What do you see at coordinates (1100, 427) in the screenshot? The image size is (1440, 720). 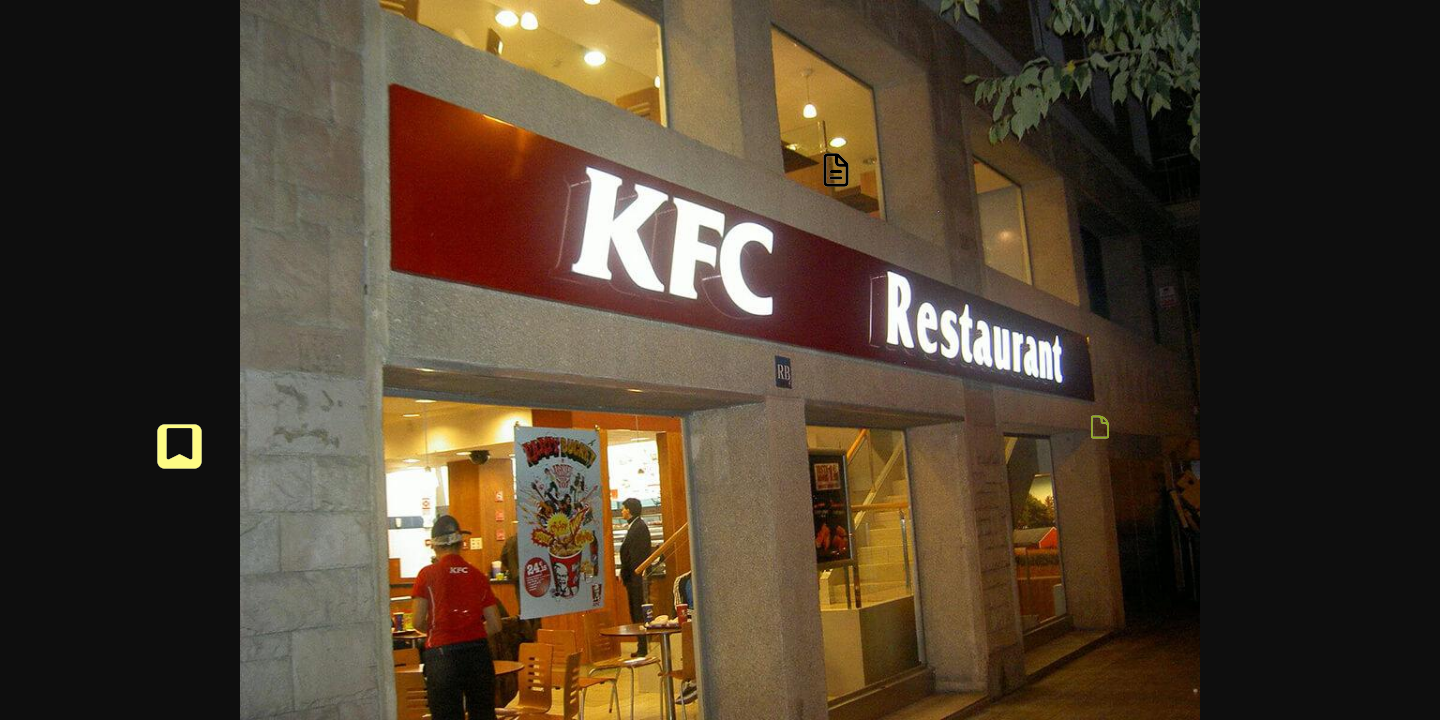 I see `view document` at bounding box center [1100, 427].